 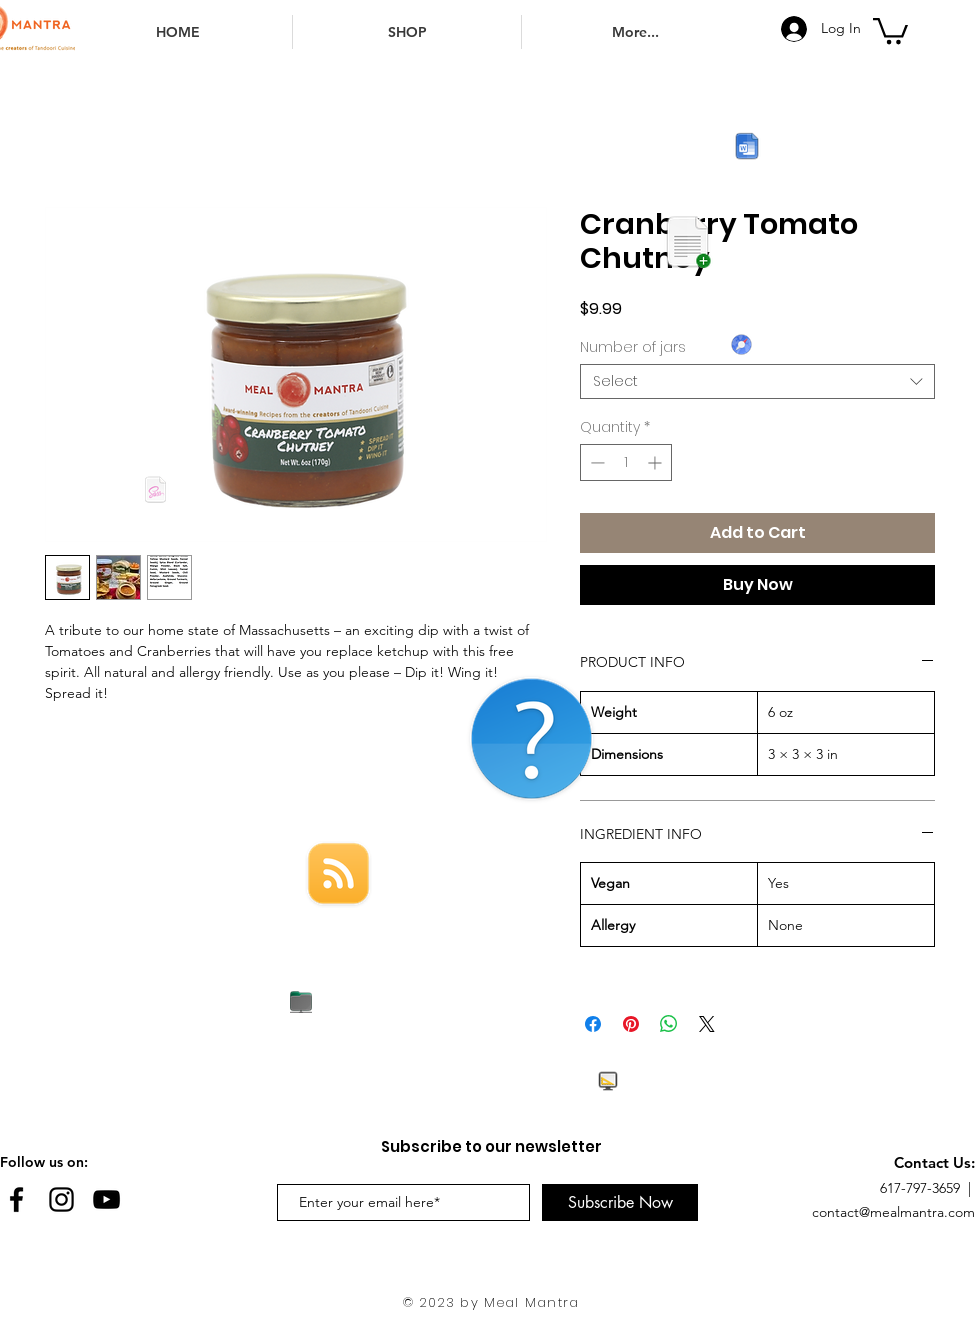 What do you see at coordinates (338, 874) in the screenshot?
I see `access RSS feed settings` at bounding box center [338, 874].